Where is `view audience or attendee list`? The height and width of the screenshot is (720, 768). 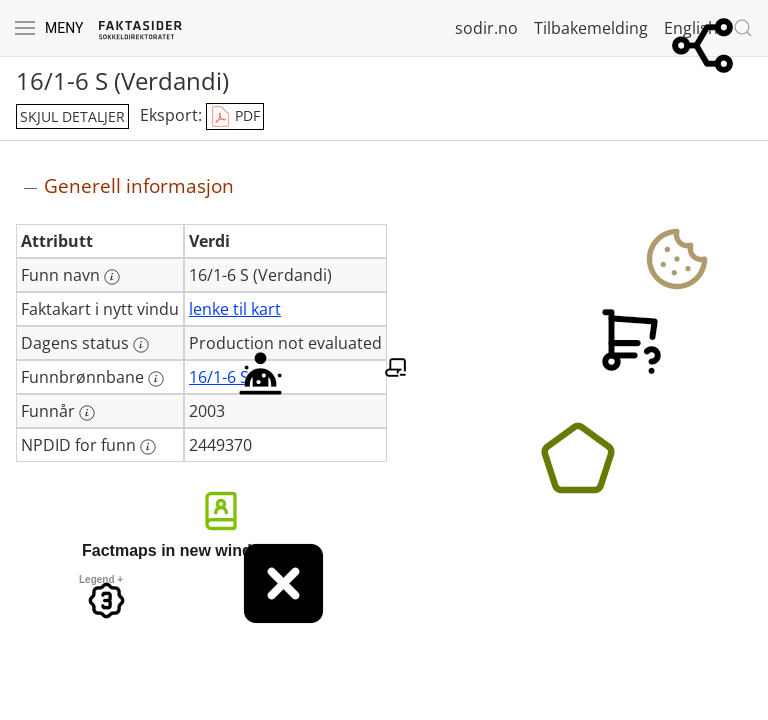 view audience or attendee list is located at coordinates (260, 373).